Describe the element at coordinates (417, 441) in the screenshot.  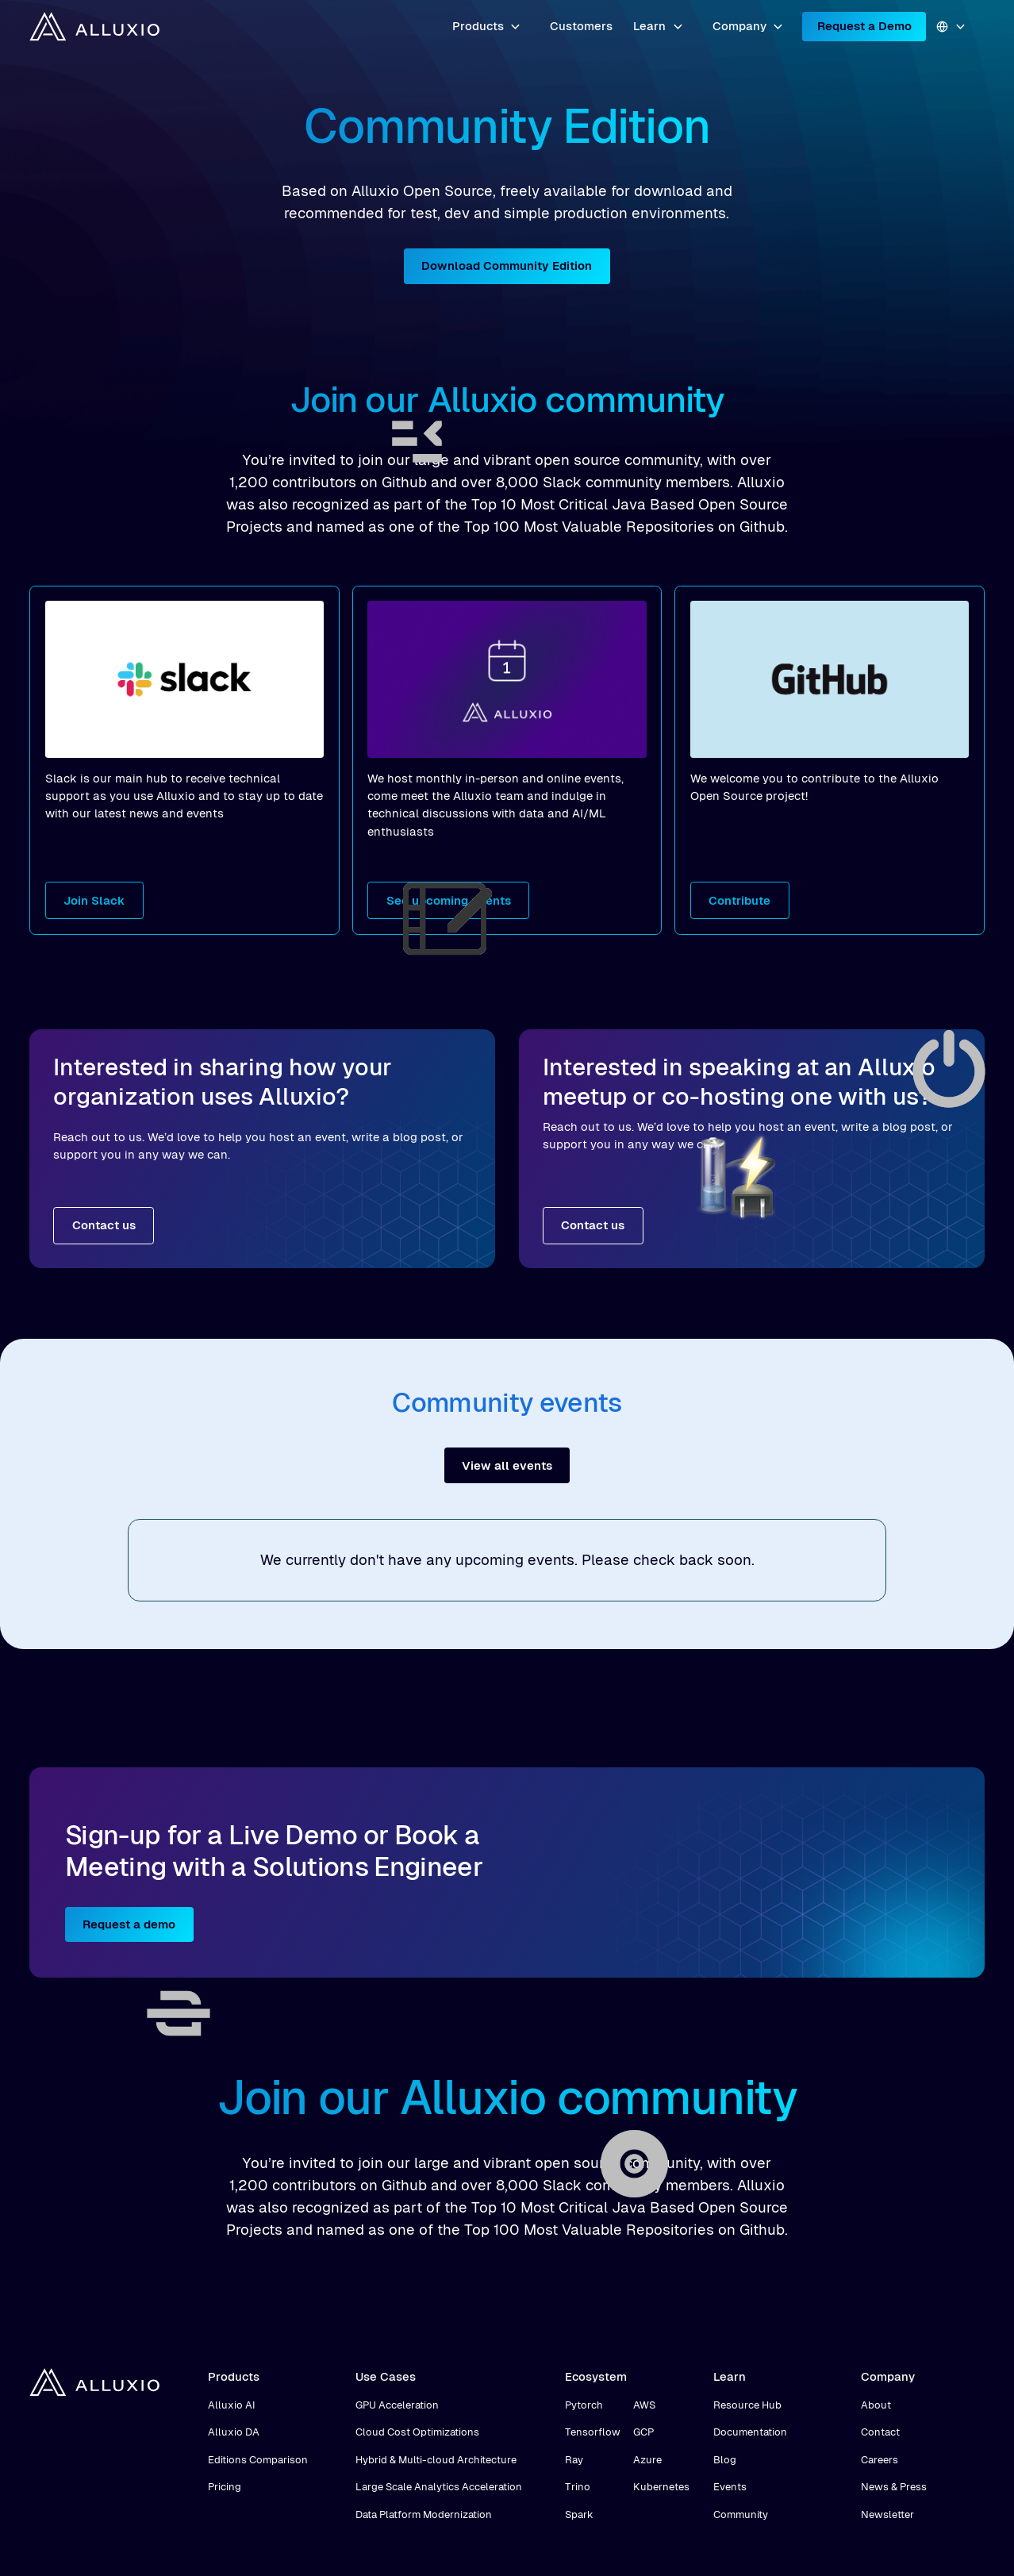
I see `decrease text indentation` at that location.